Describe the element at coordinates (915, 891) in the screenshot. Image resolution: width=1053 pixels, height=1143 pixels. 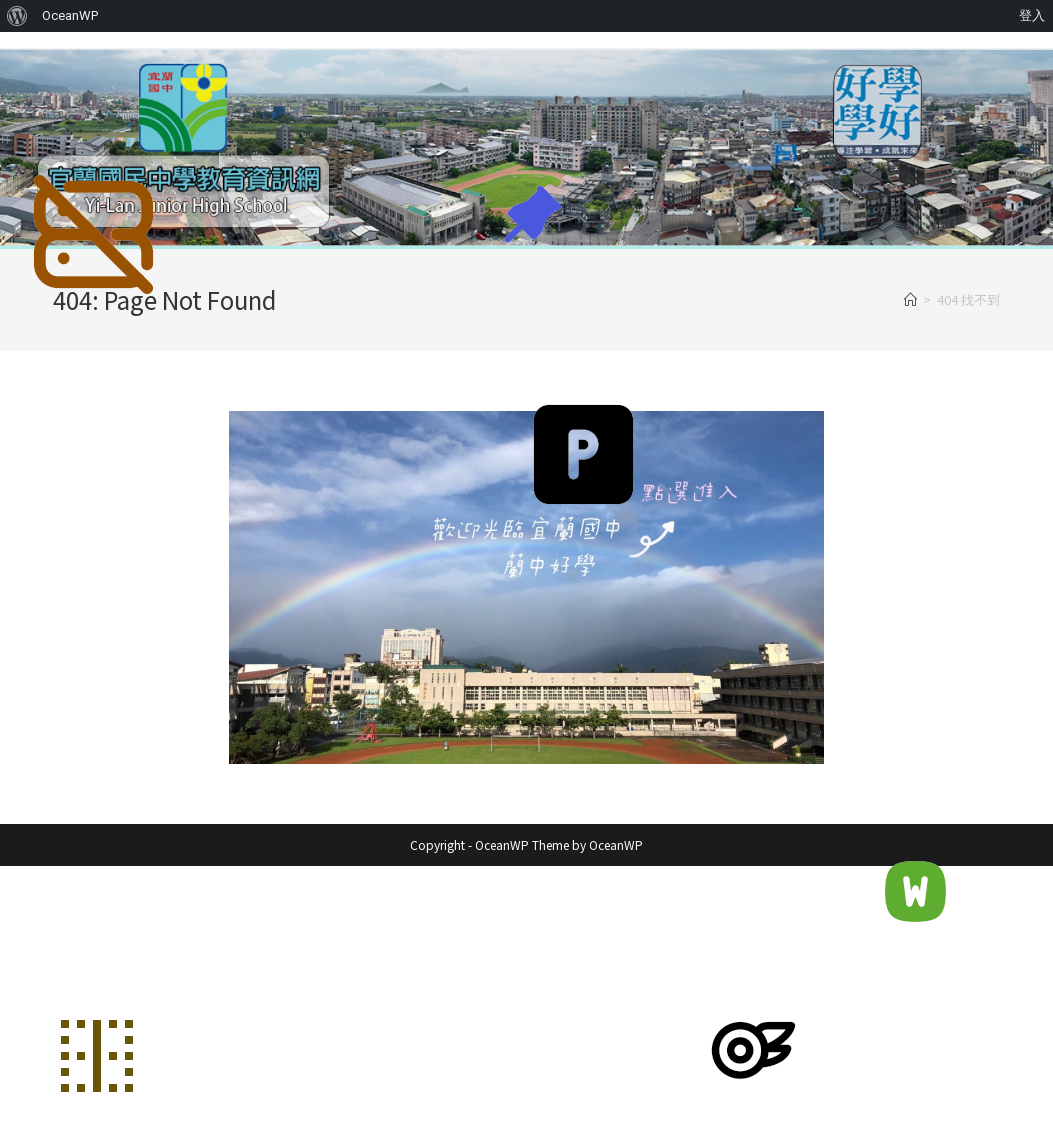
I see `app icon for a service or brand starting with "W"` at that location.